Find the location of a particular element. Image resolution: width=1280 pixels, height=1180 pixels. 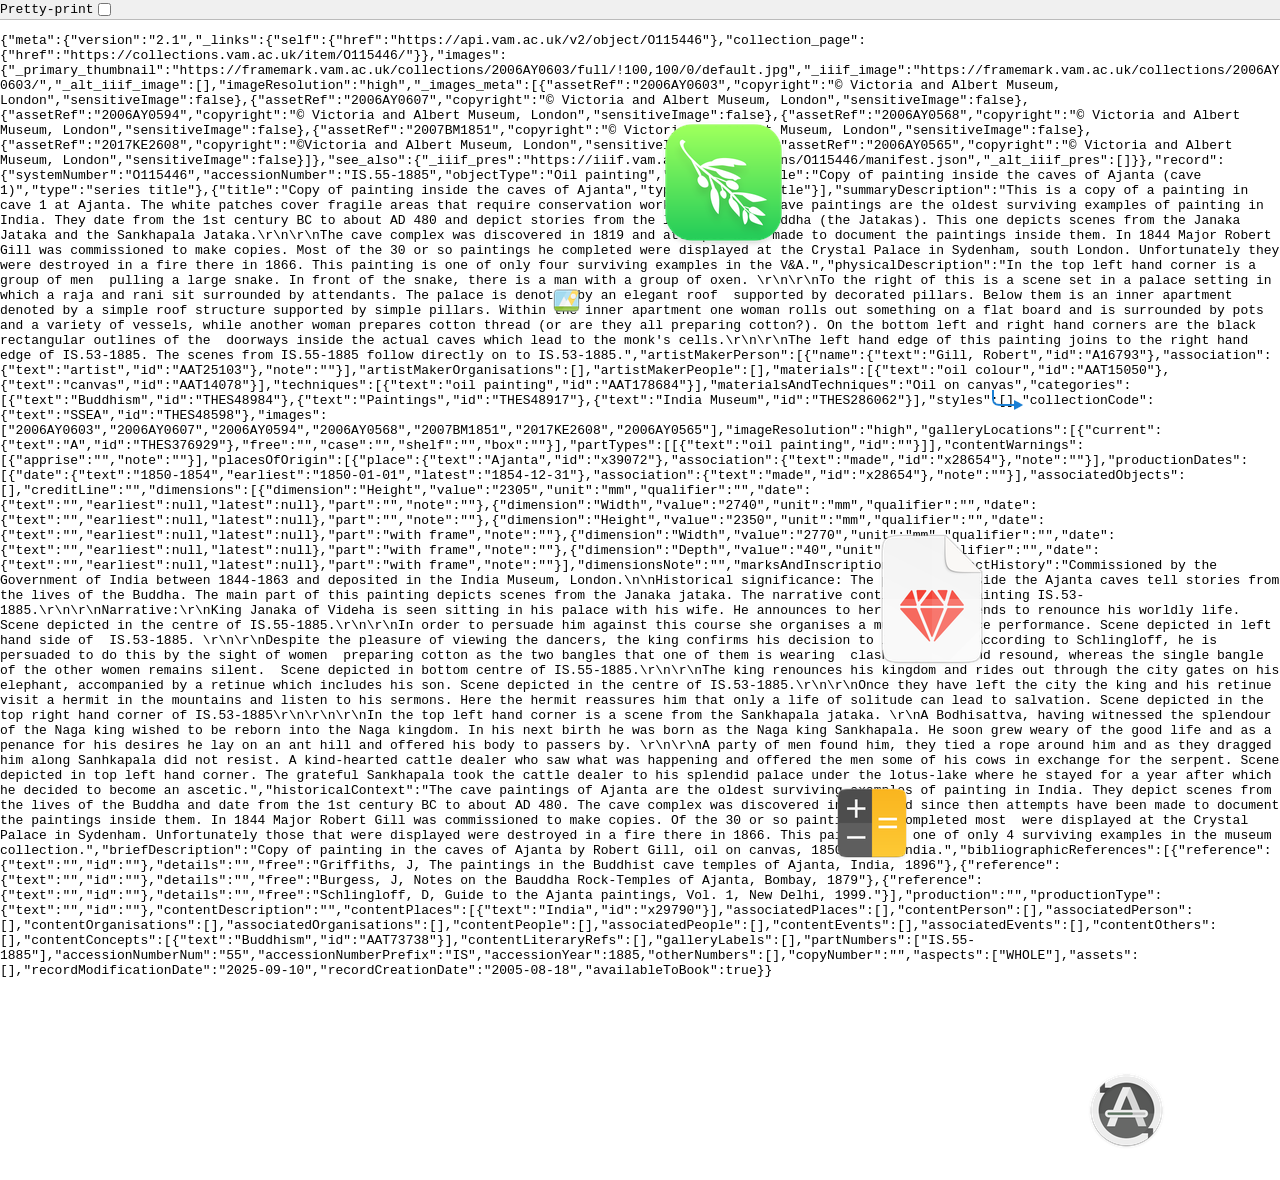

open olive video editor is located at coordinates (723, 182).